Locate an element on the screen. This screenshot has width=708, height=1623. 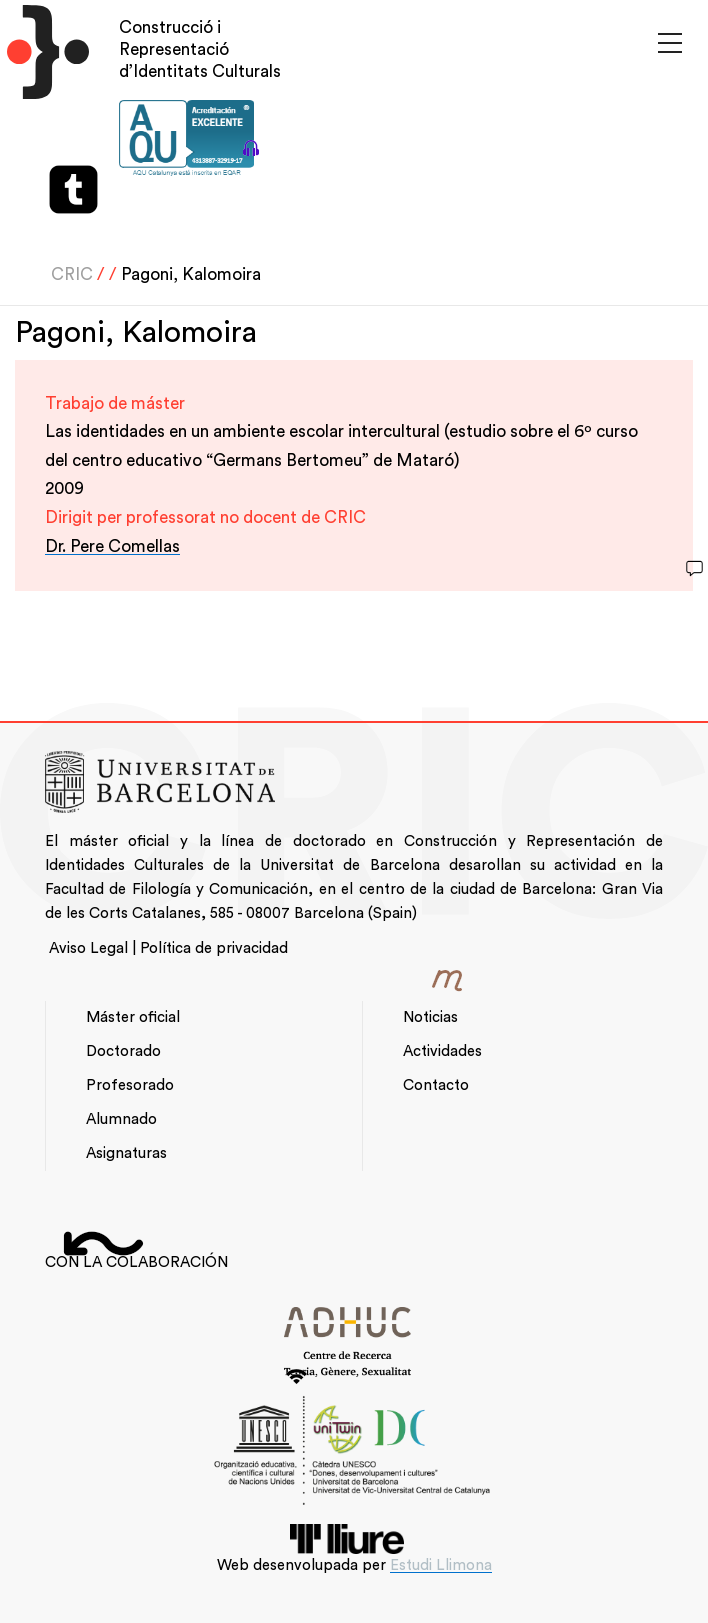
indicates active wifi connection is located at coordinates (296, 1376).